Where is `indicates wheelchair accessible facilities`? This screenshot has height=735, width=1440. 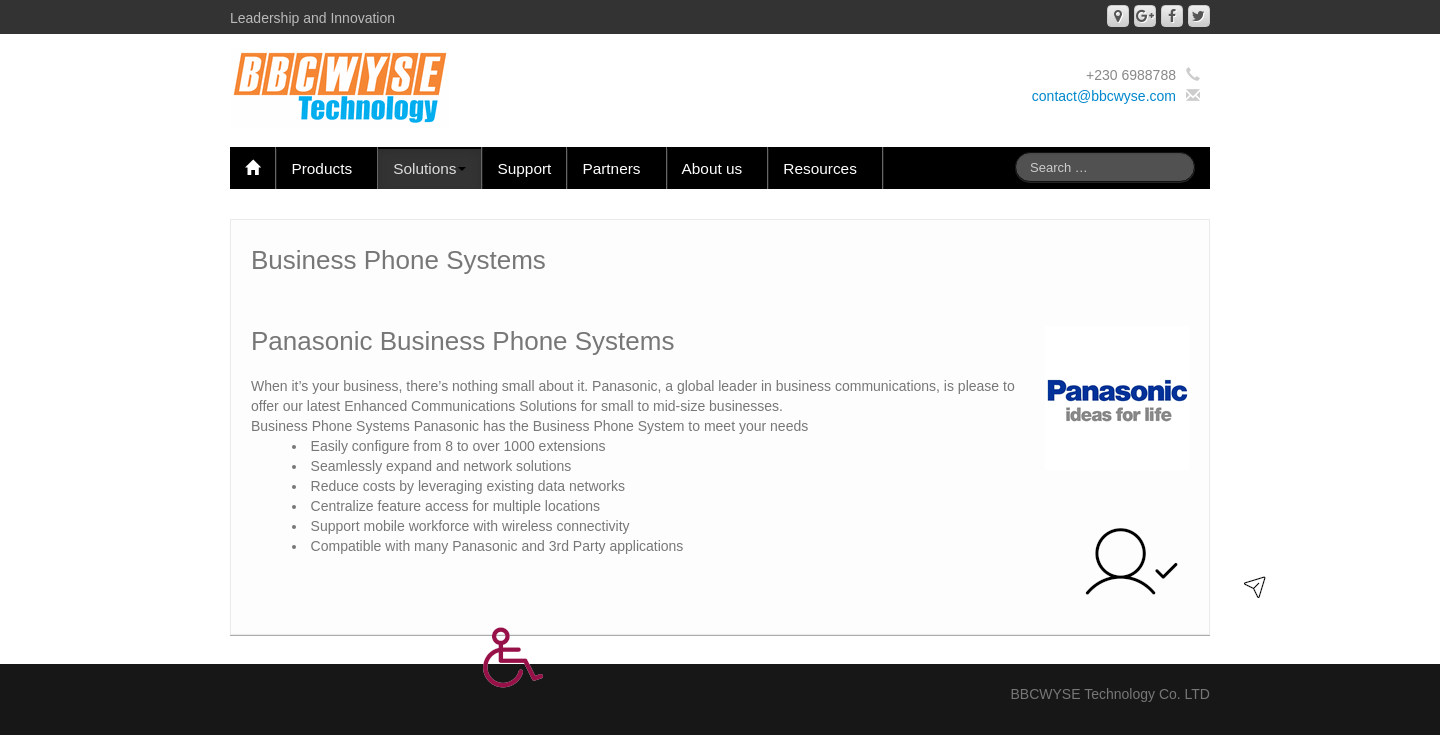
indicates wheelchair accessible facilities is located at coordinates (507, 658).